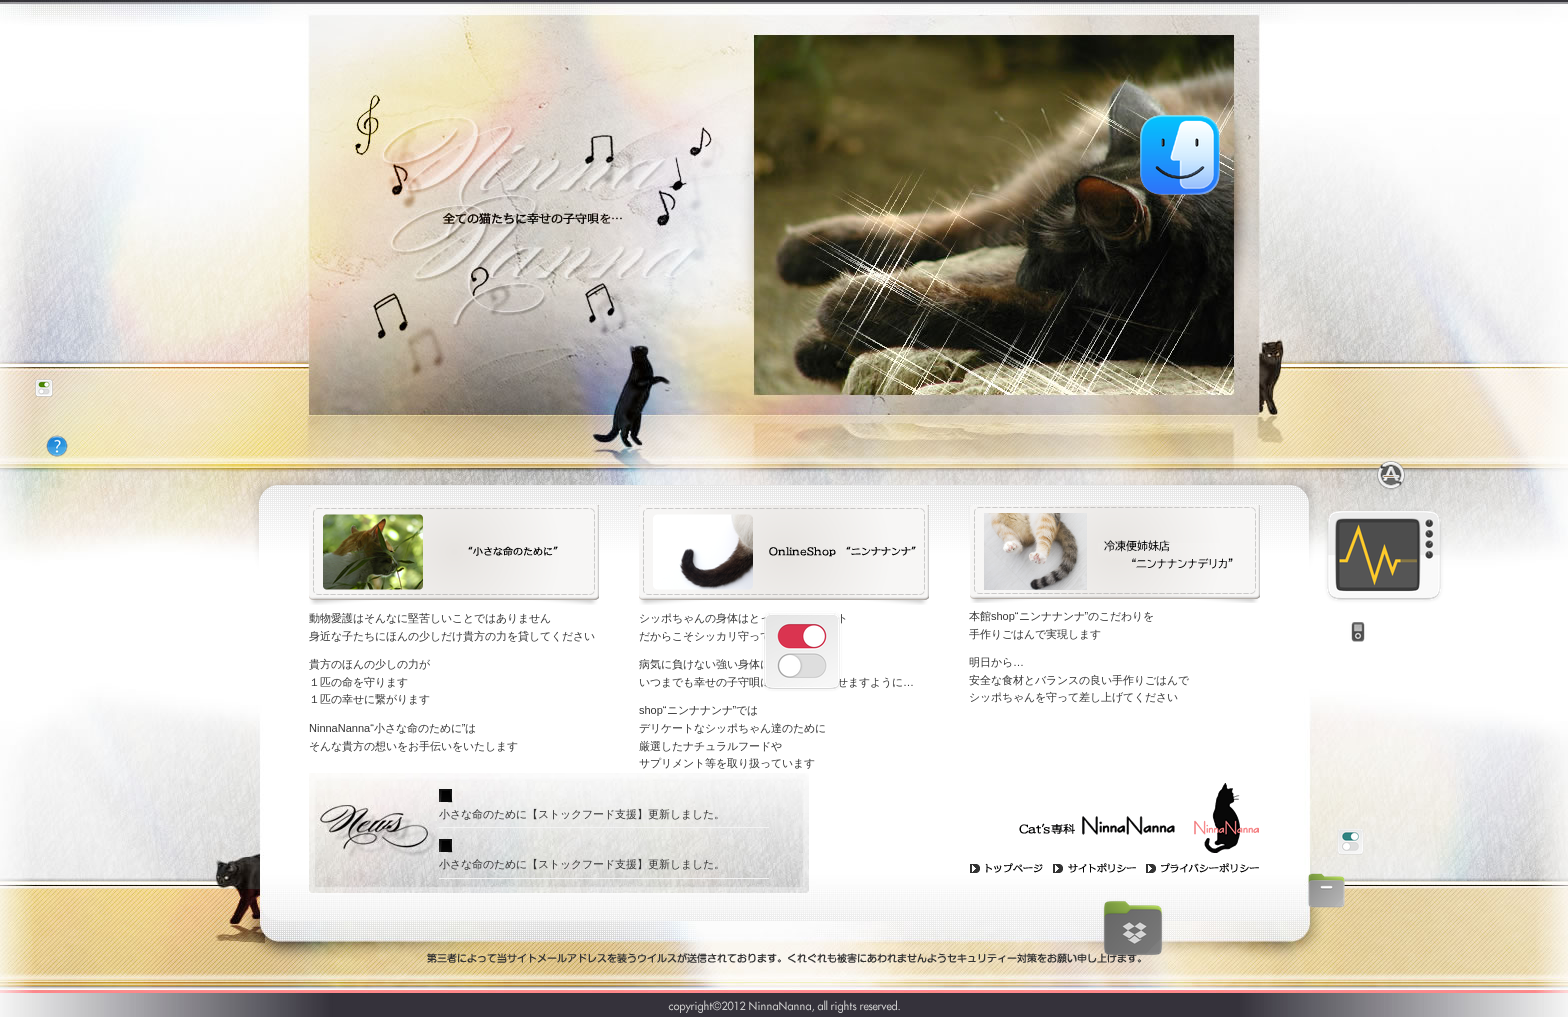  What do you see at coordinates (802, 651) in the screenshot?
I see `open system tweaks or settings customization` at bounding box center [802, 651].